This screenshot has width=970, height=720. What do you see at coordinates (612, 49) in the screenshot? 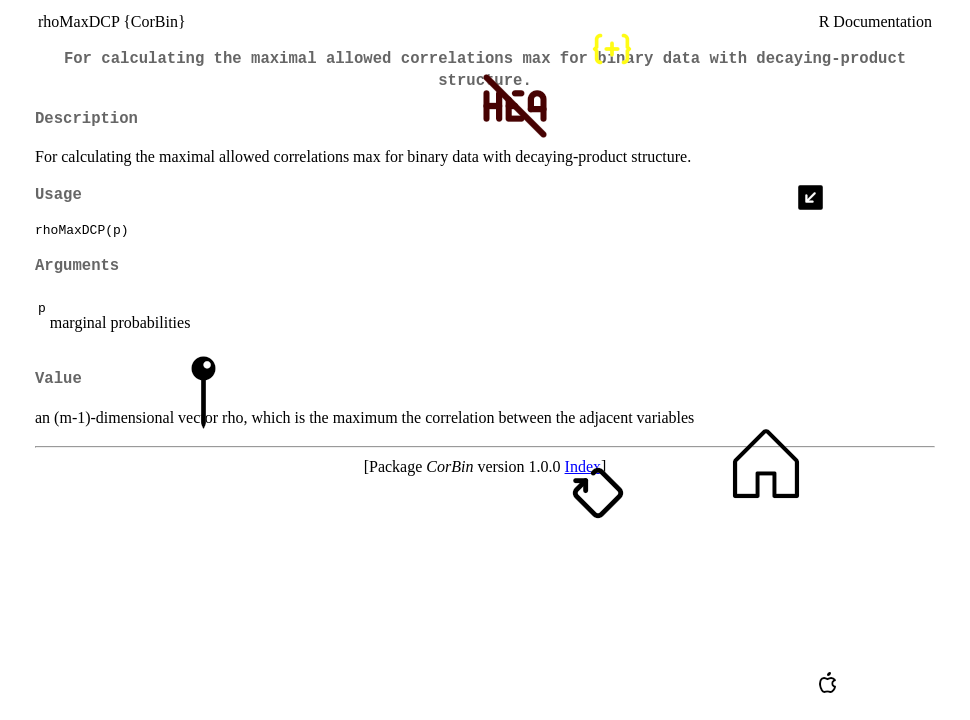
I see `add a new code snippet or block` at bounding box center [612, 49].